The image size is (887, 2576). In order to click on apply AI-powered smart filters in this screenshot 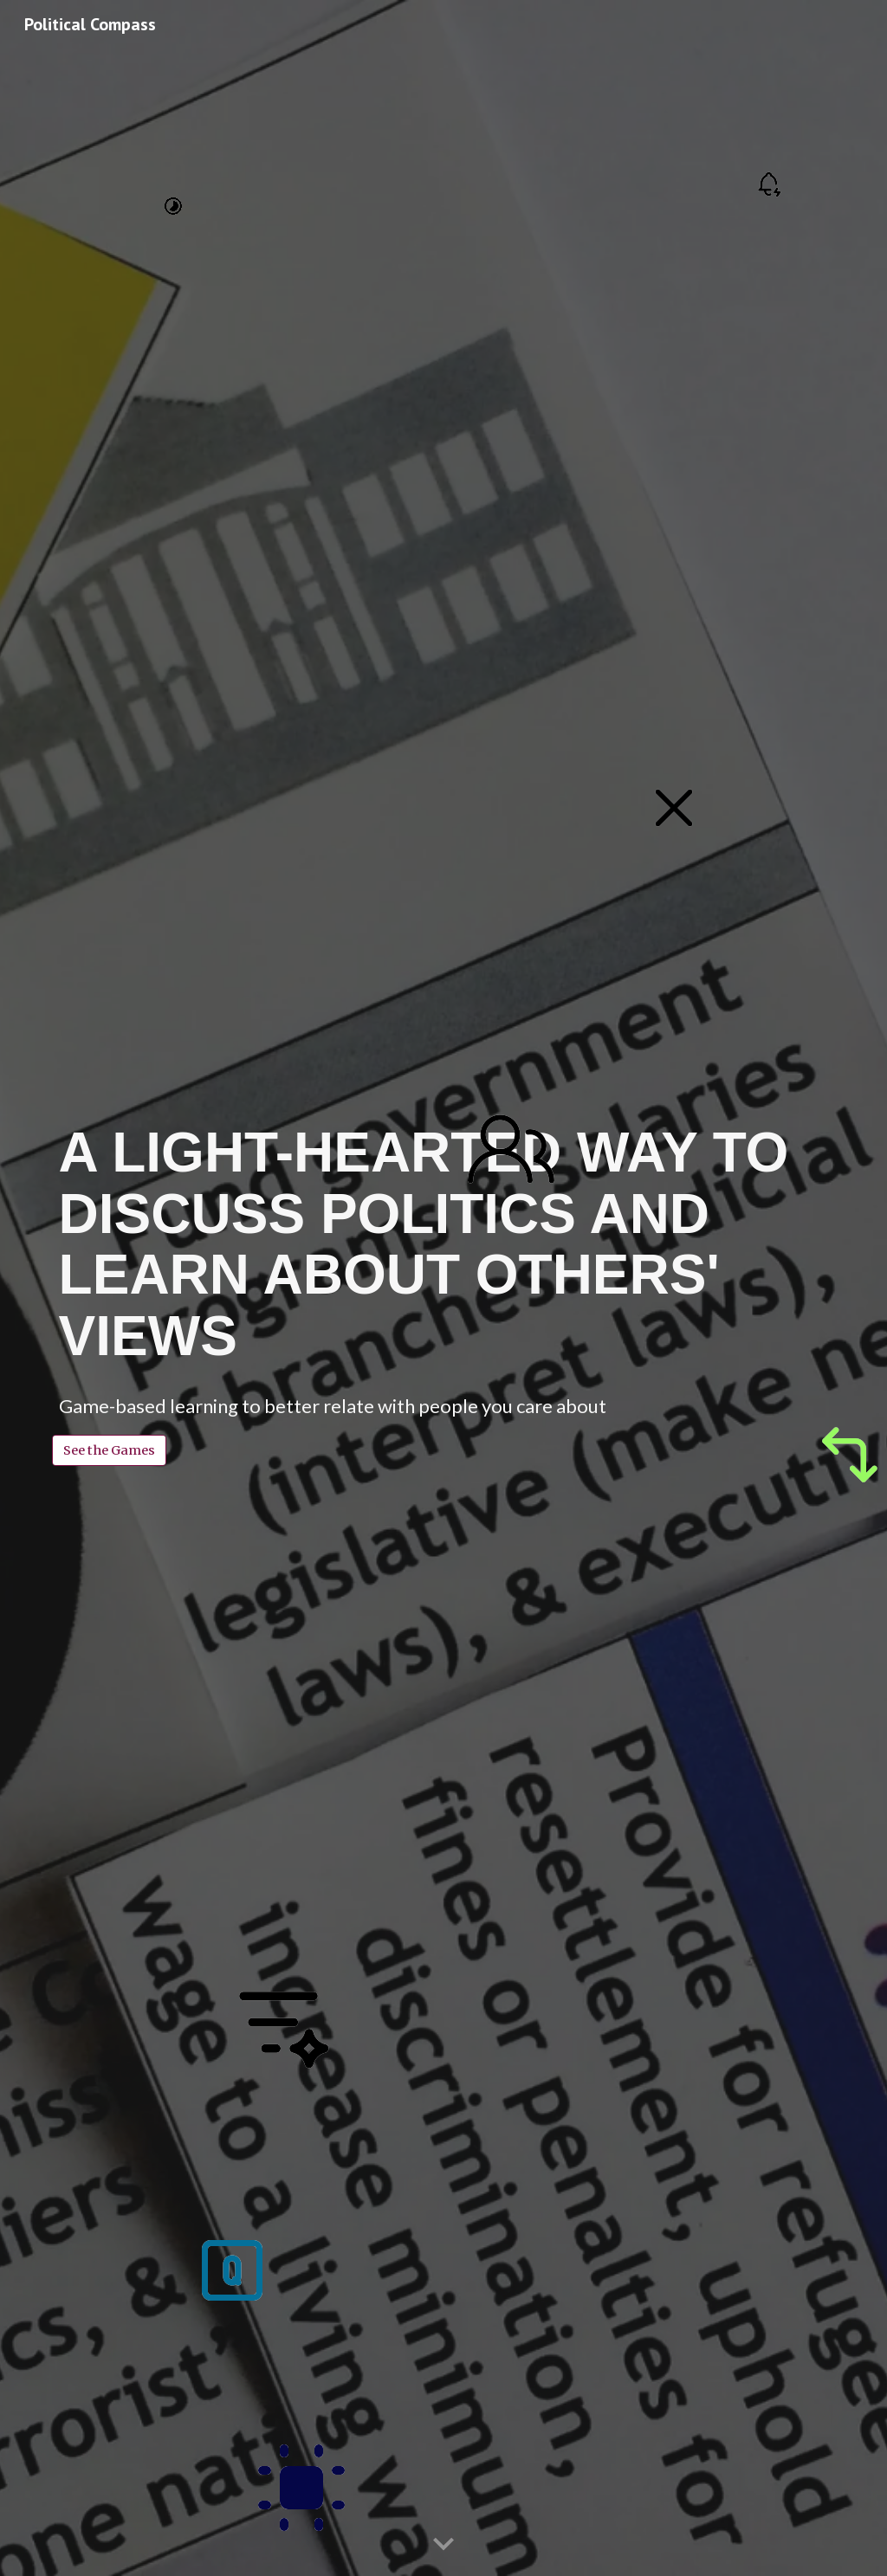, I will do `click(278, 2022)`.